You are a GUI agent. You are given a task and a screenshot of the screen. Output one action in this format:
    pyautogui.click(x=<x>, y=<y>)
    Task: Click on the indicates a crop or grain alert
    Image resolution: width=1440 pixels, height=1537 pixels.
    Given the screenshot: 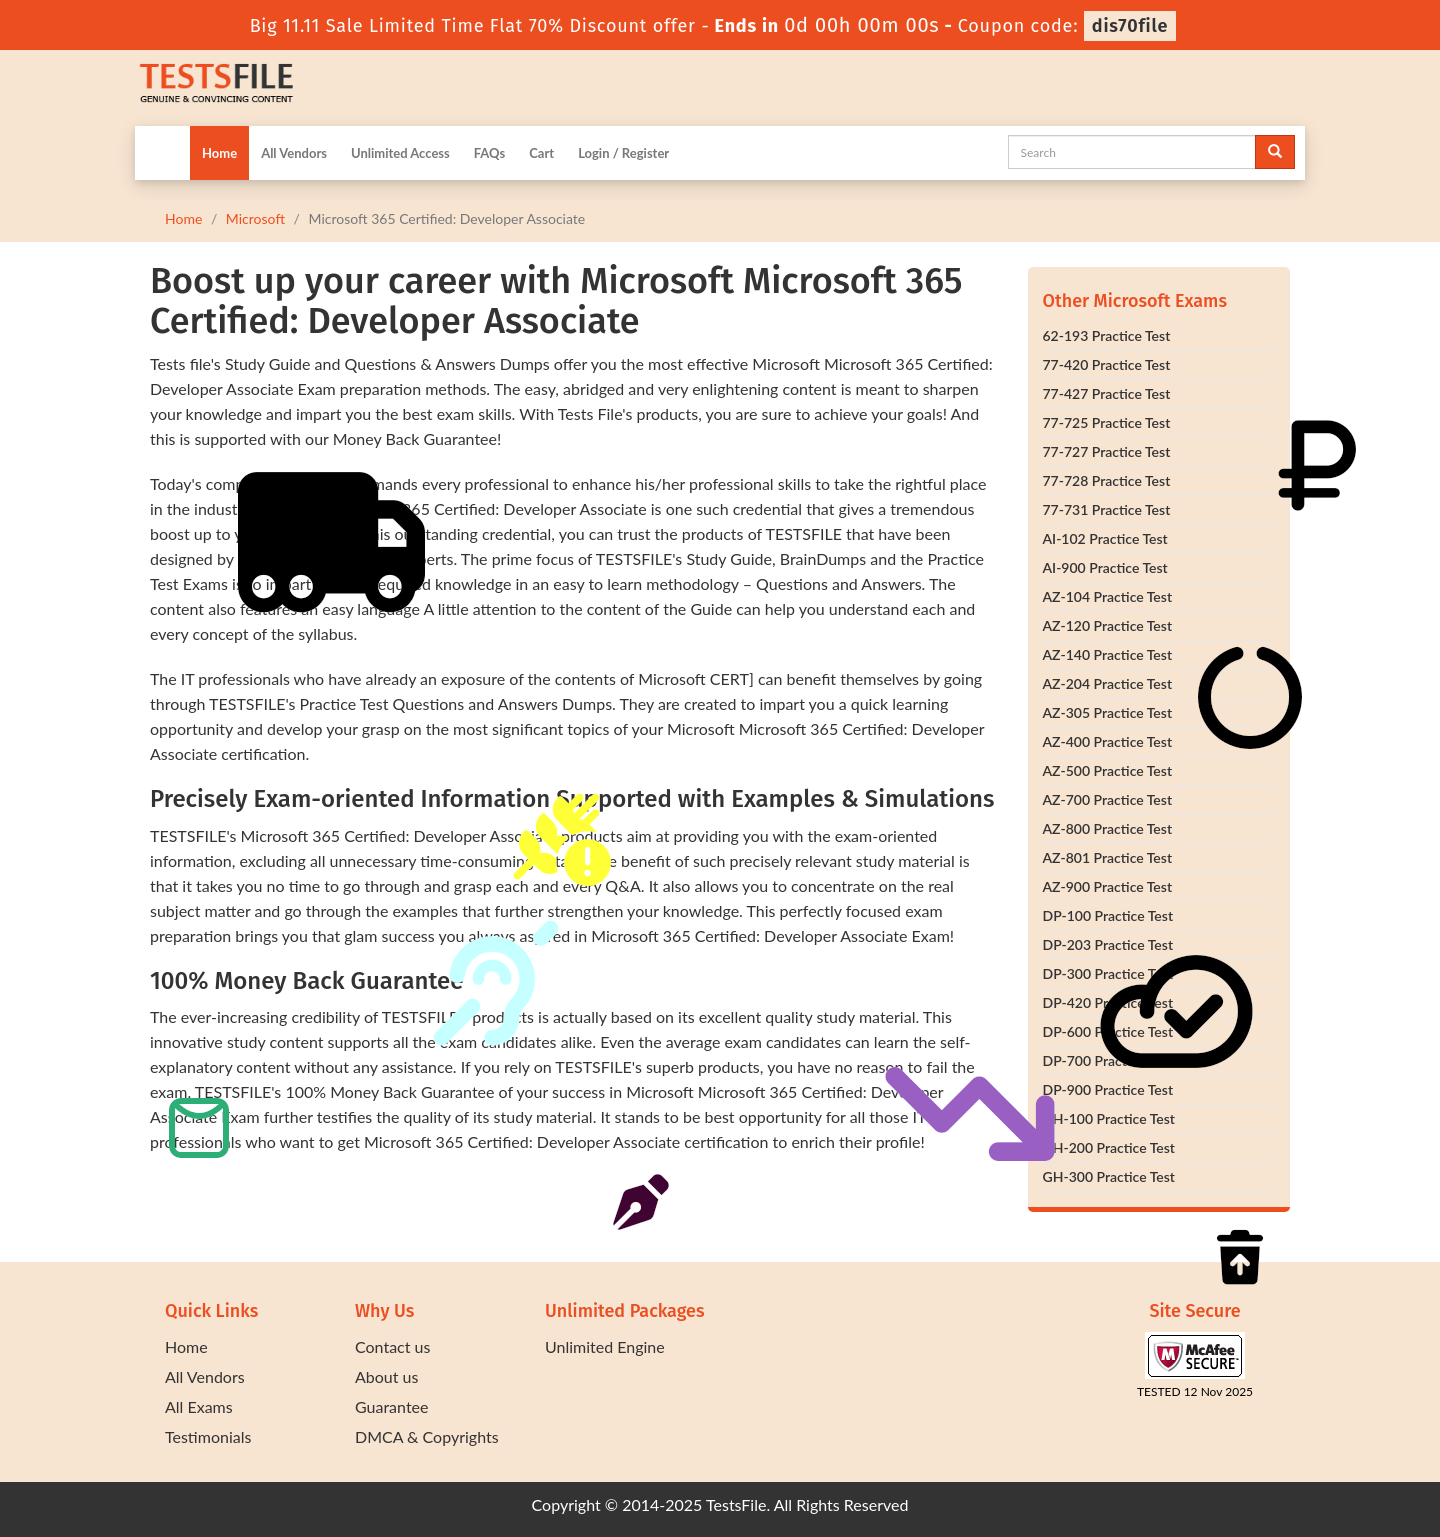 What is the action you would take?
    pyautogui.click(x=559, y=834)
    